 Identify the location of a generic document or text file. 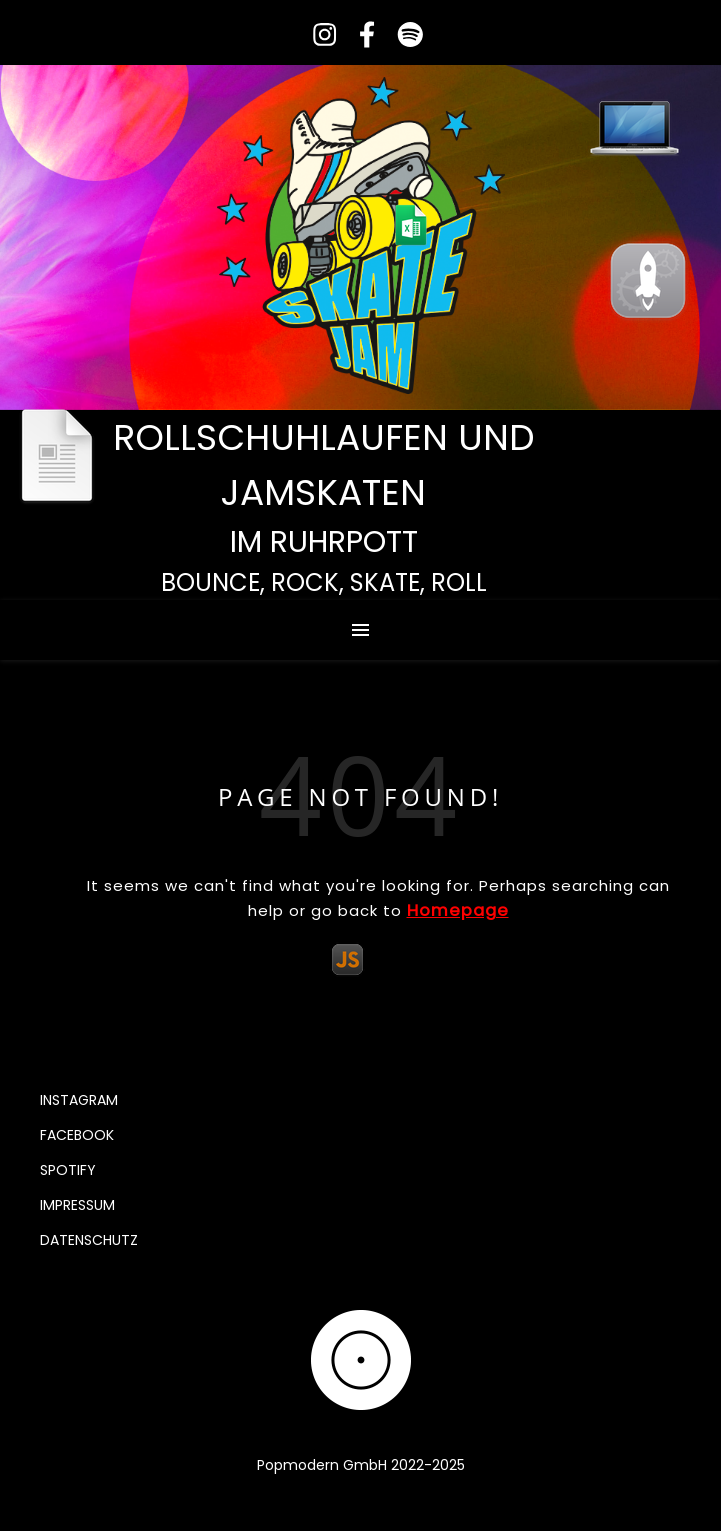
(57, 457).